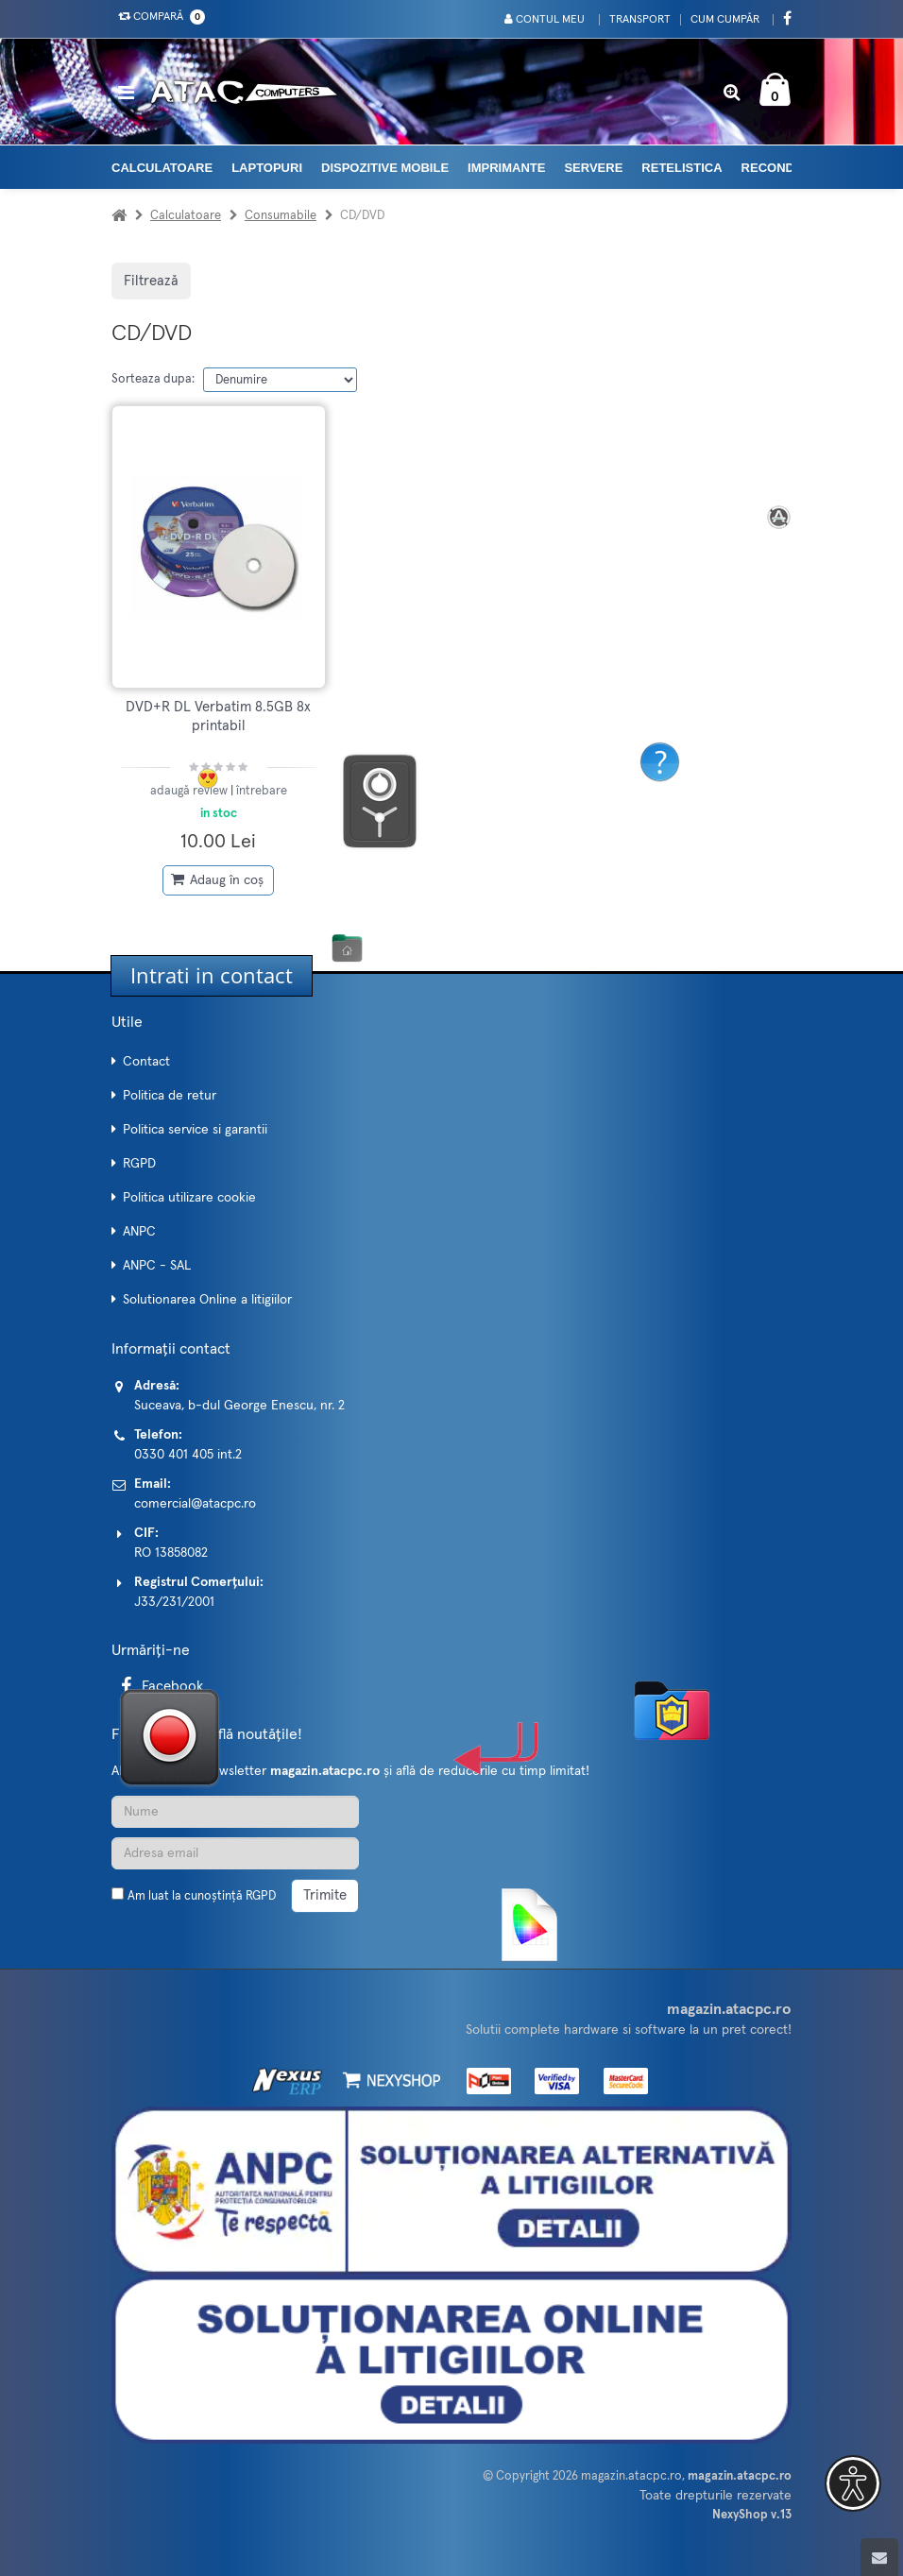  Describe the element at coordinates (380, 801) in the screenshot. I see `open déjà dup backup utility` at that location.